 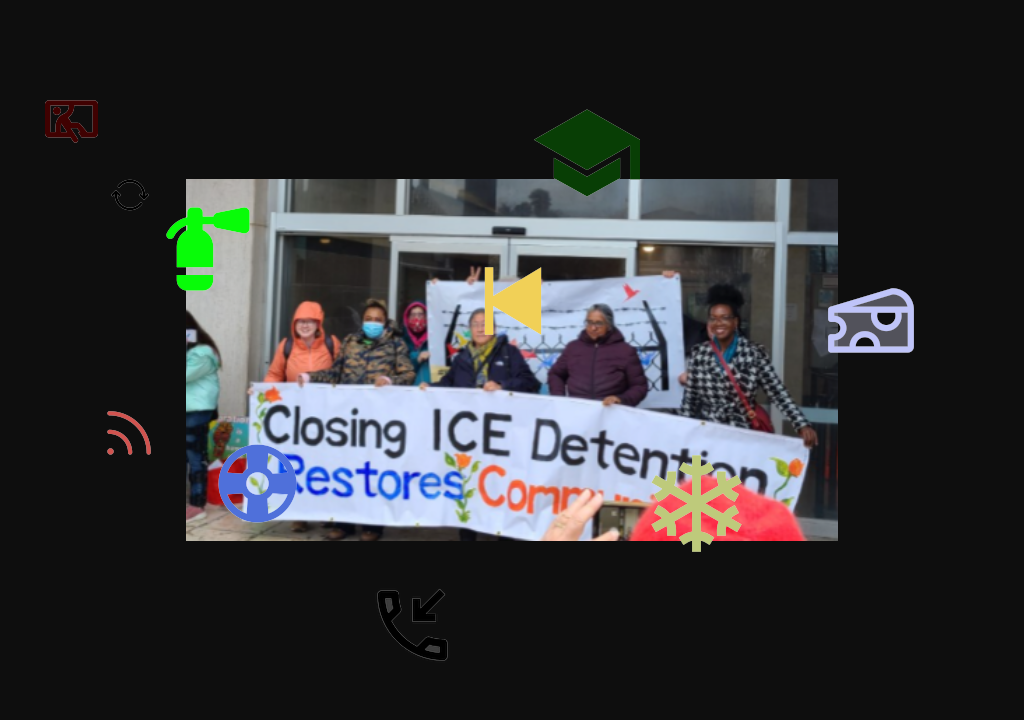 What do you see at coordinates (257, 483) in the screenshot?
I see `access help or support center` at bounding box center [257, 483].